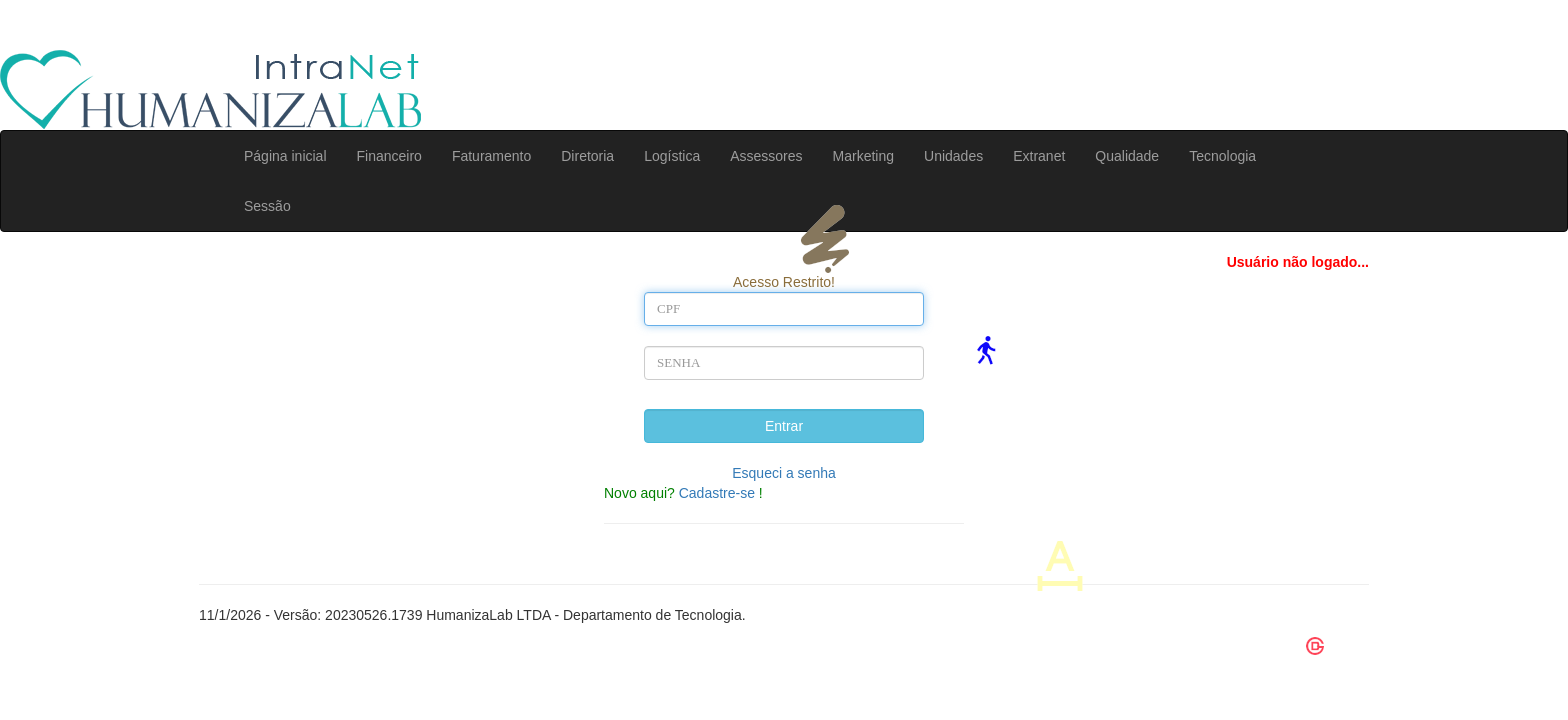  What do you see at coordinates (986, 350) in the screenshot?
I see `select walking directions` at bounding box center [986, 350].